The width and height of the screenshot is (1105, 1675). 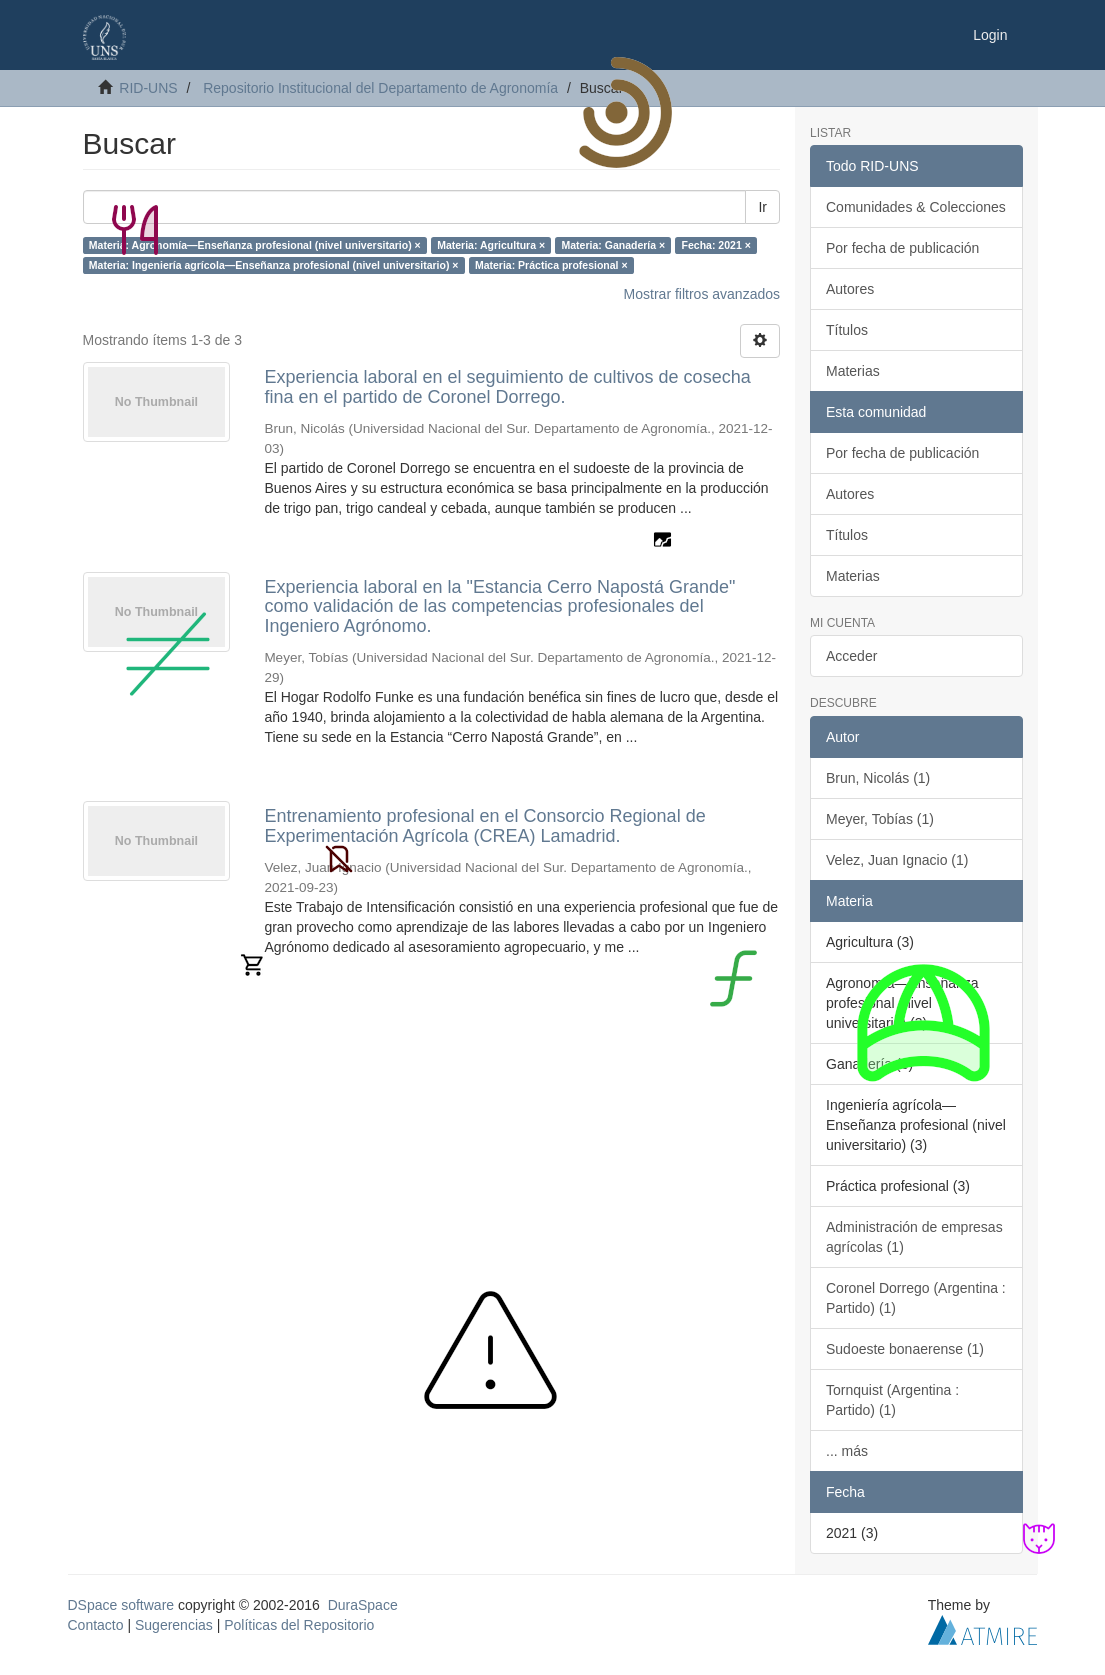 I want to click on remove item from bookmarks, so click(x=339, y=859).